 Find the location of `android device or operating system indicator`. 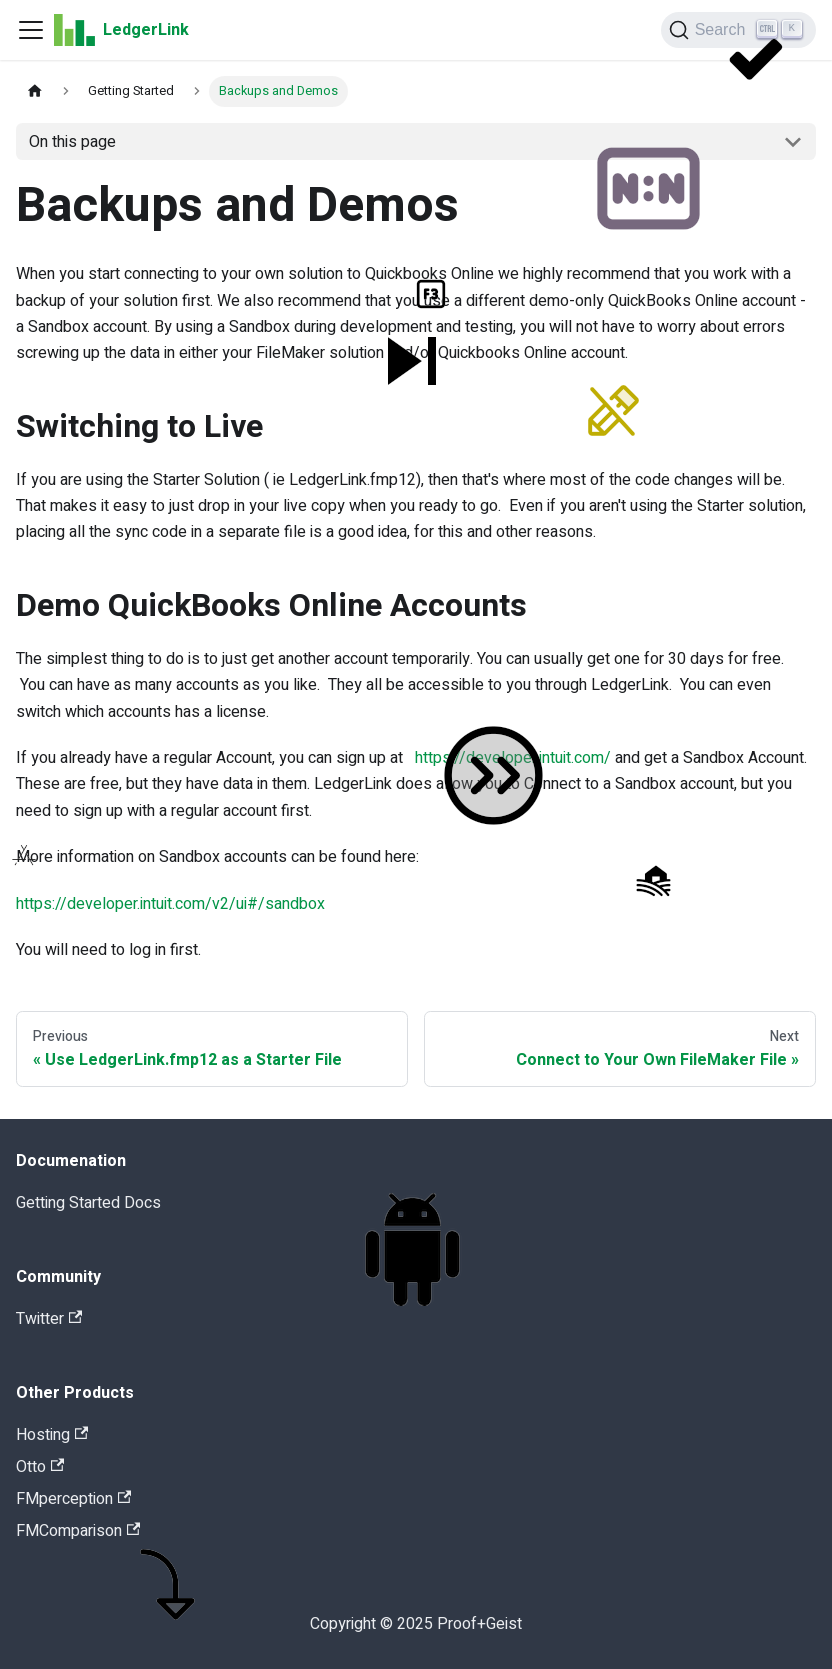

android device or operating system indicator is located at coordinates (412, 1249).